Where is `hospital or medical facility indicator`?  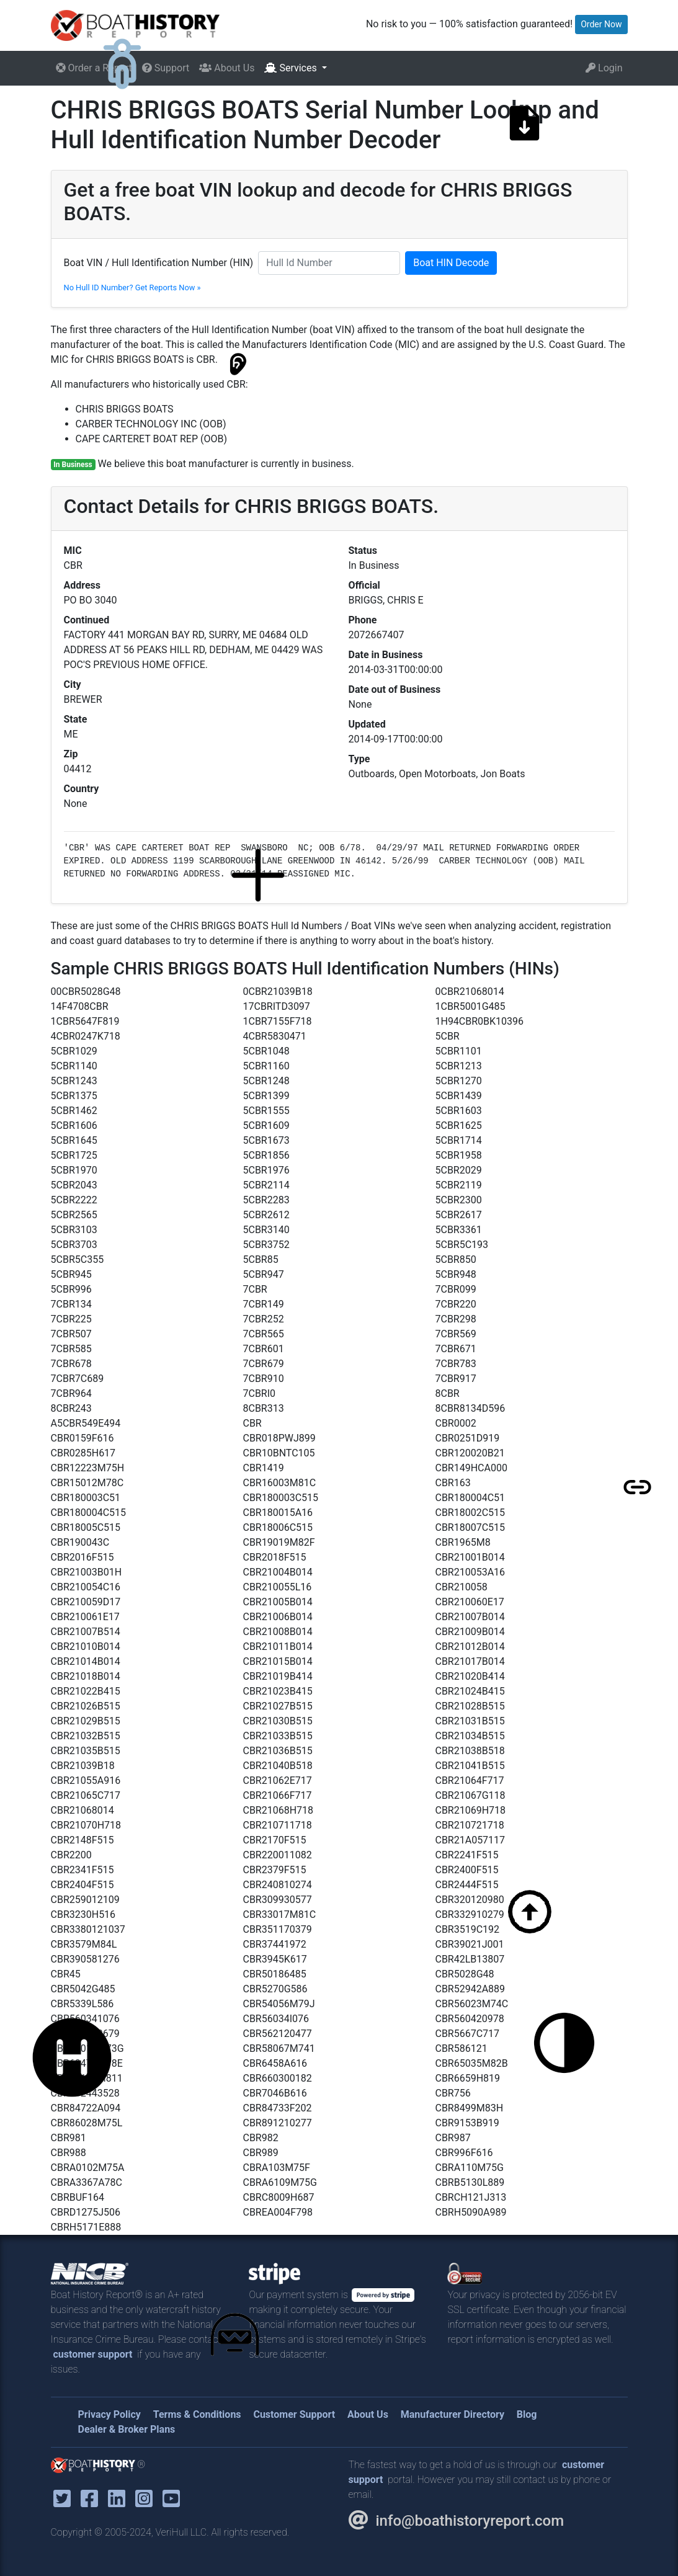
hospital or medical facility indicator is located at coordinates (72, 2057).